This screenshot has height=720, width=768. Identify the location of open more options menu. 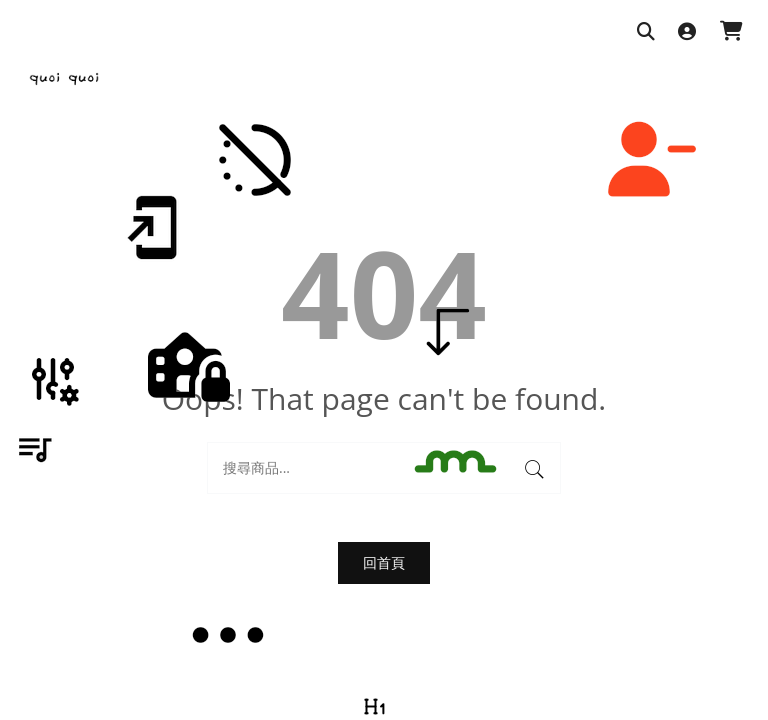
(228, 635).